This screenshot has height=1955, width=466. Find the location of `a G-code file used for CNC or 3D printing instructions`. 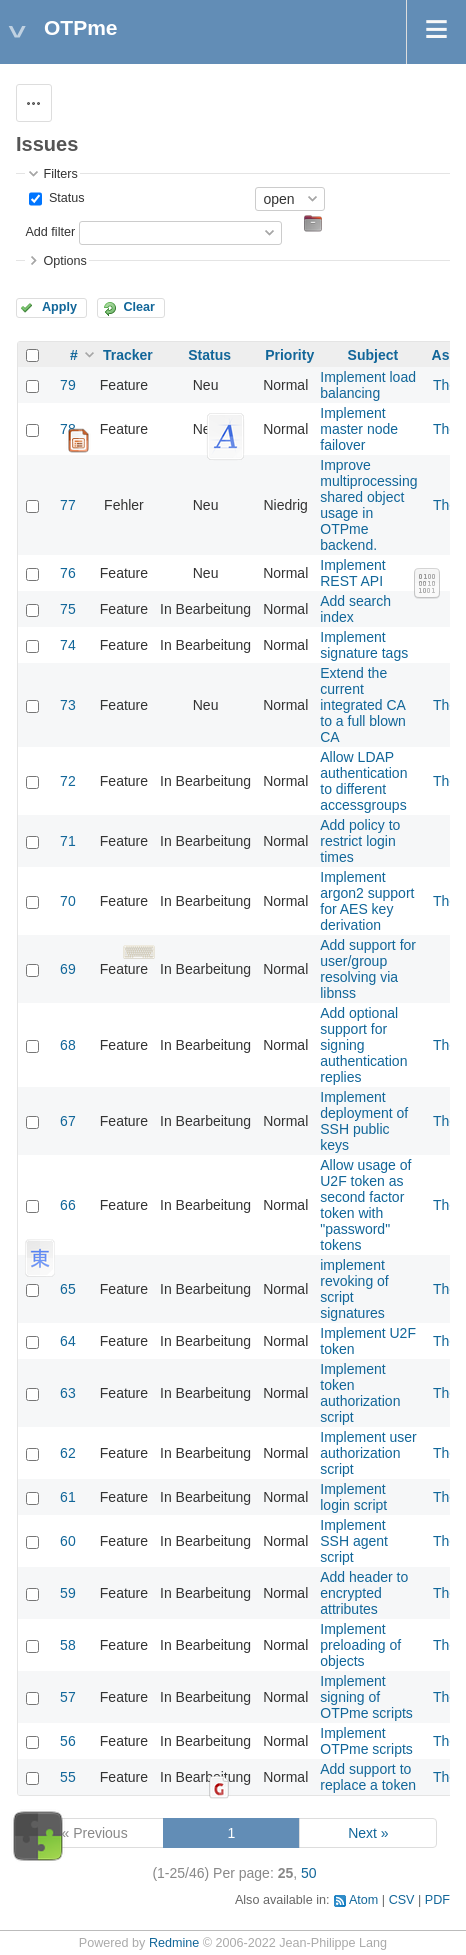

a G-code file used for CNC or 3D printing instructions is located at coordinates (219, 1787).